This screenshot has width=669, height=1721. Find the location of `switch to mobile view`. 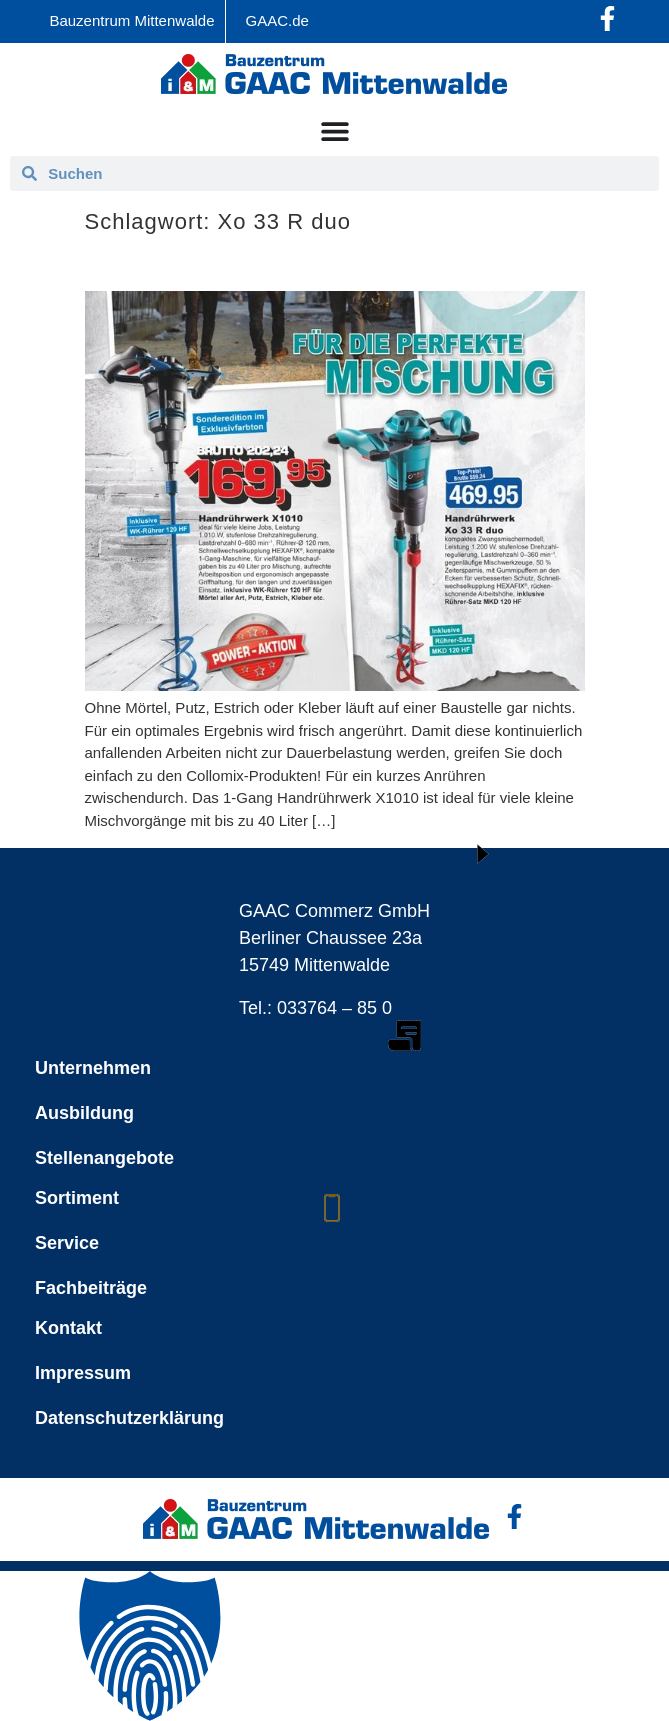

switch to mobile view is located at coordinates (332, 1208).